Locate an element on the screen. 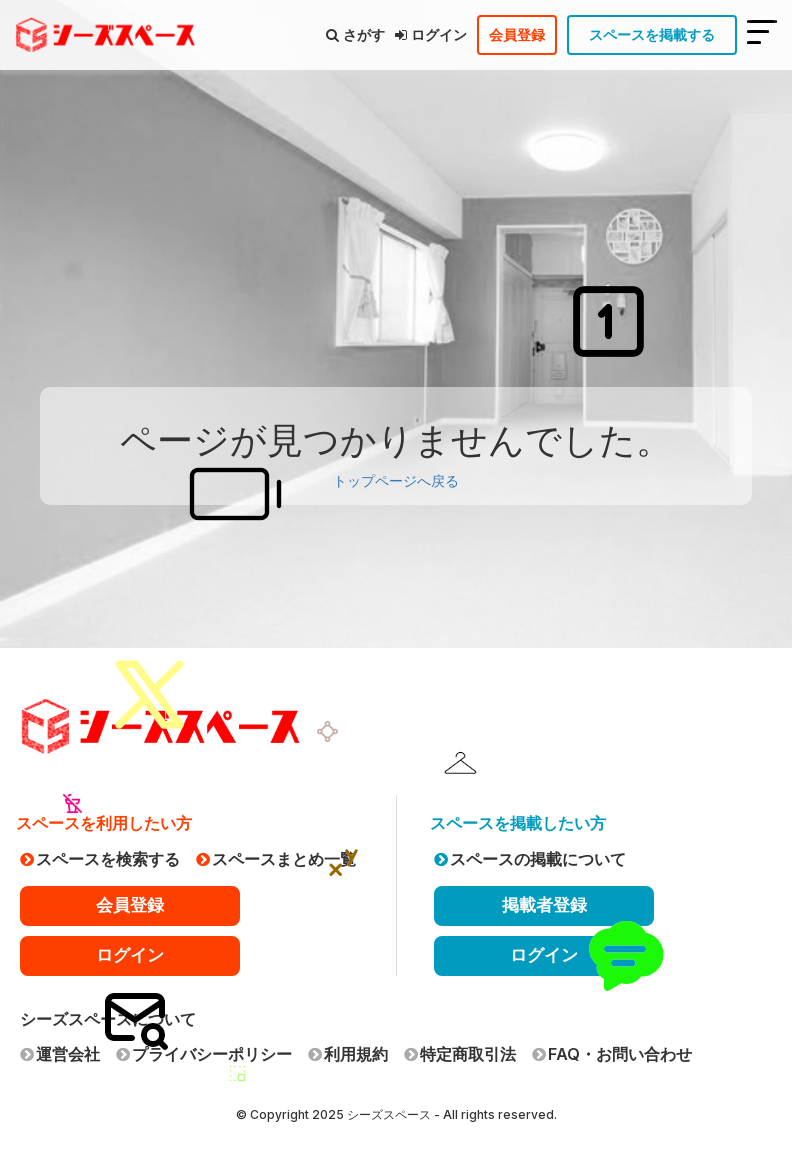 The width and height of the screenshot is (792, 1173). calculate x raised to the power of y is located at coordinates (342, 865).